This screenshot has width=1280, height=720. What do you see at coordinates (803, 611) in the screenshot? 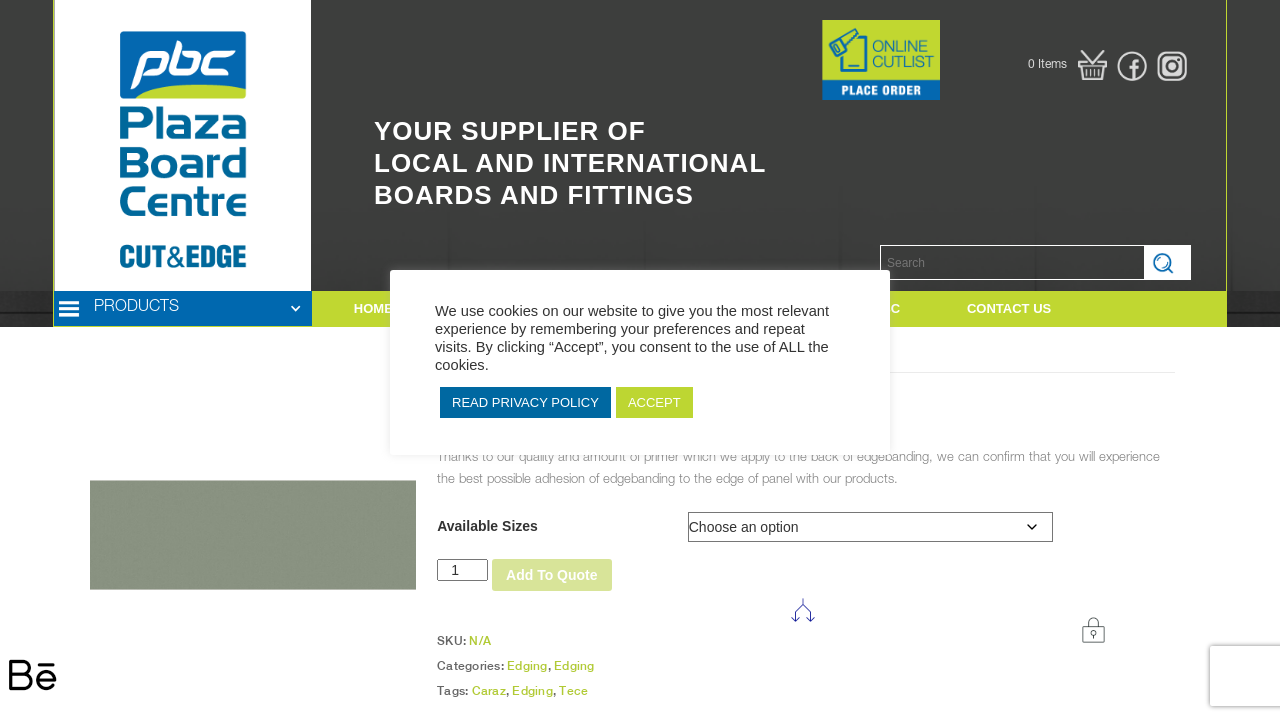
I see `split content into multiple paths` at bounding box center [803, 611].